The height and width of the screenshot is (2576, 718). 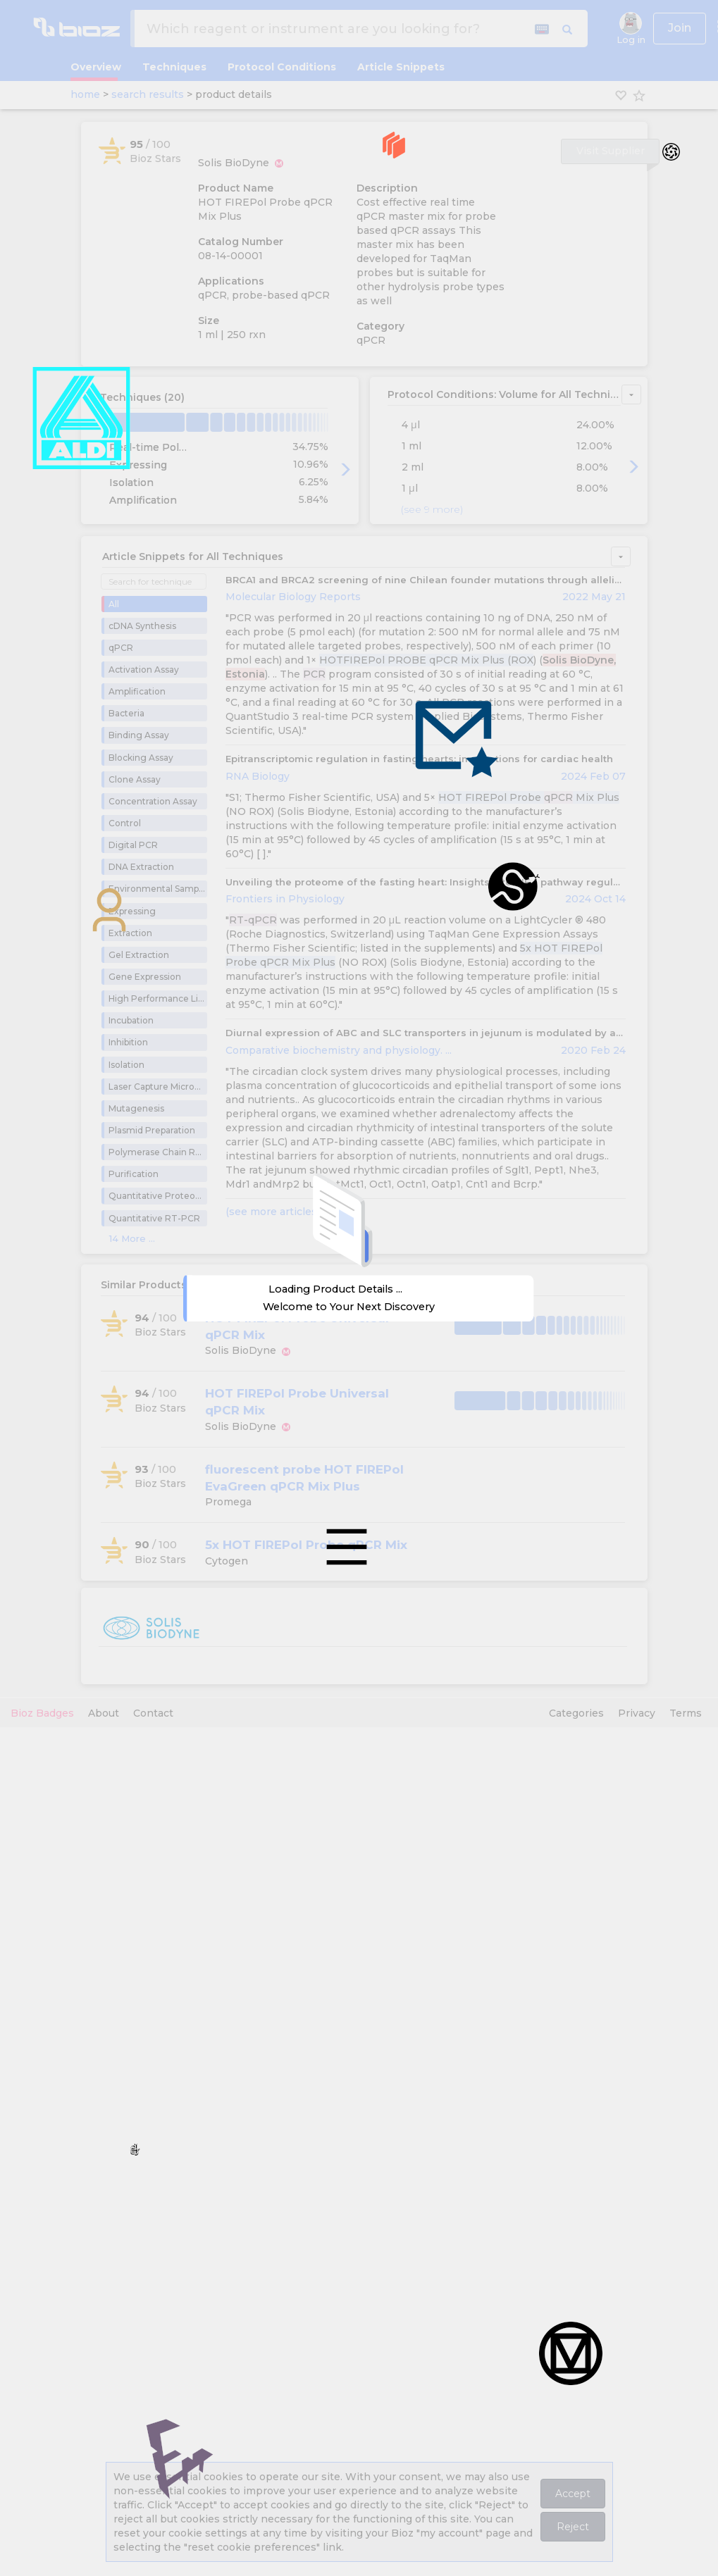 I want to click on emirates airline logo, so click(x=135, y=2149).